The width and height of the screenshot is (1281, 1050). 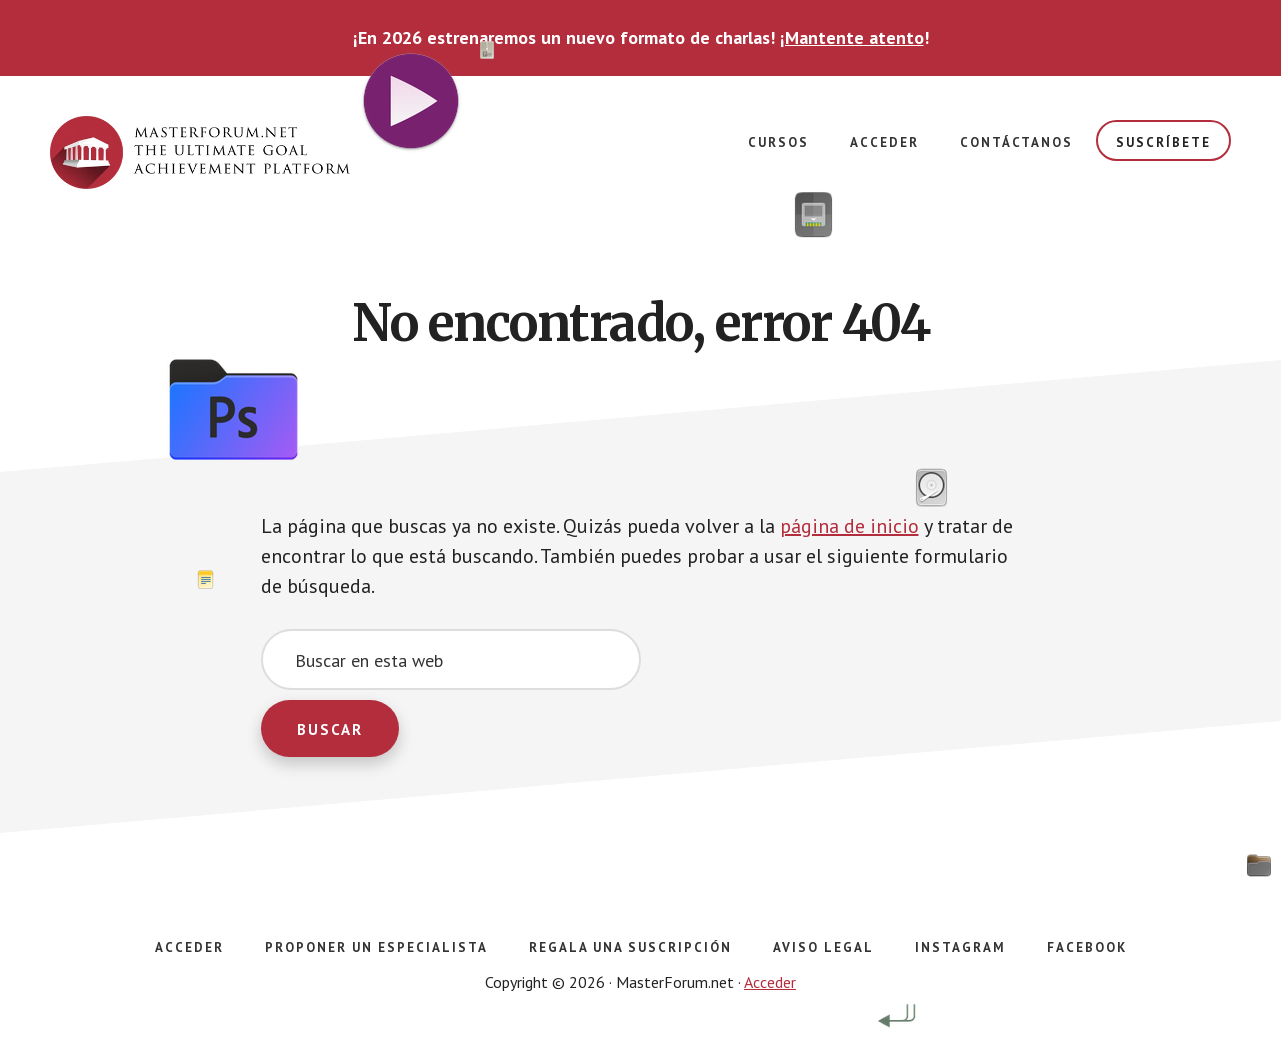 What do you see at coordinates (205, 579) in the screenshot?
I see `open the notes application` at bounding box center [205, 579].